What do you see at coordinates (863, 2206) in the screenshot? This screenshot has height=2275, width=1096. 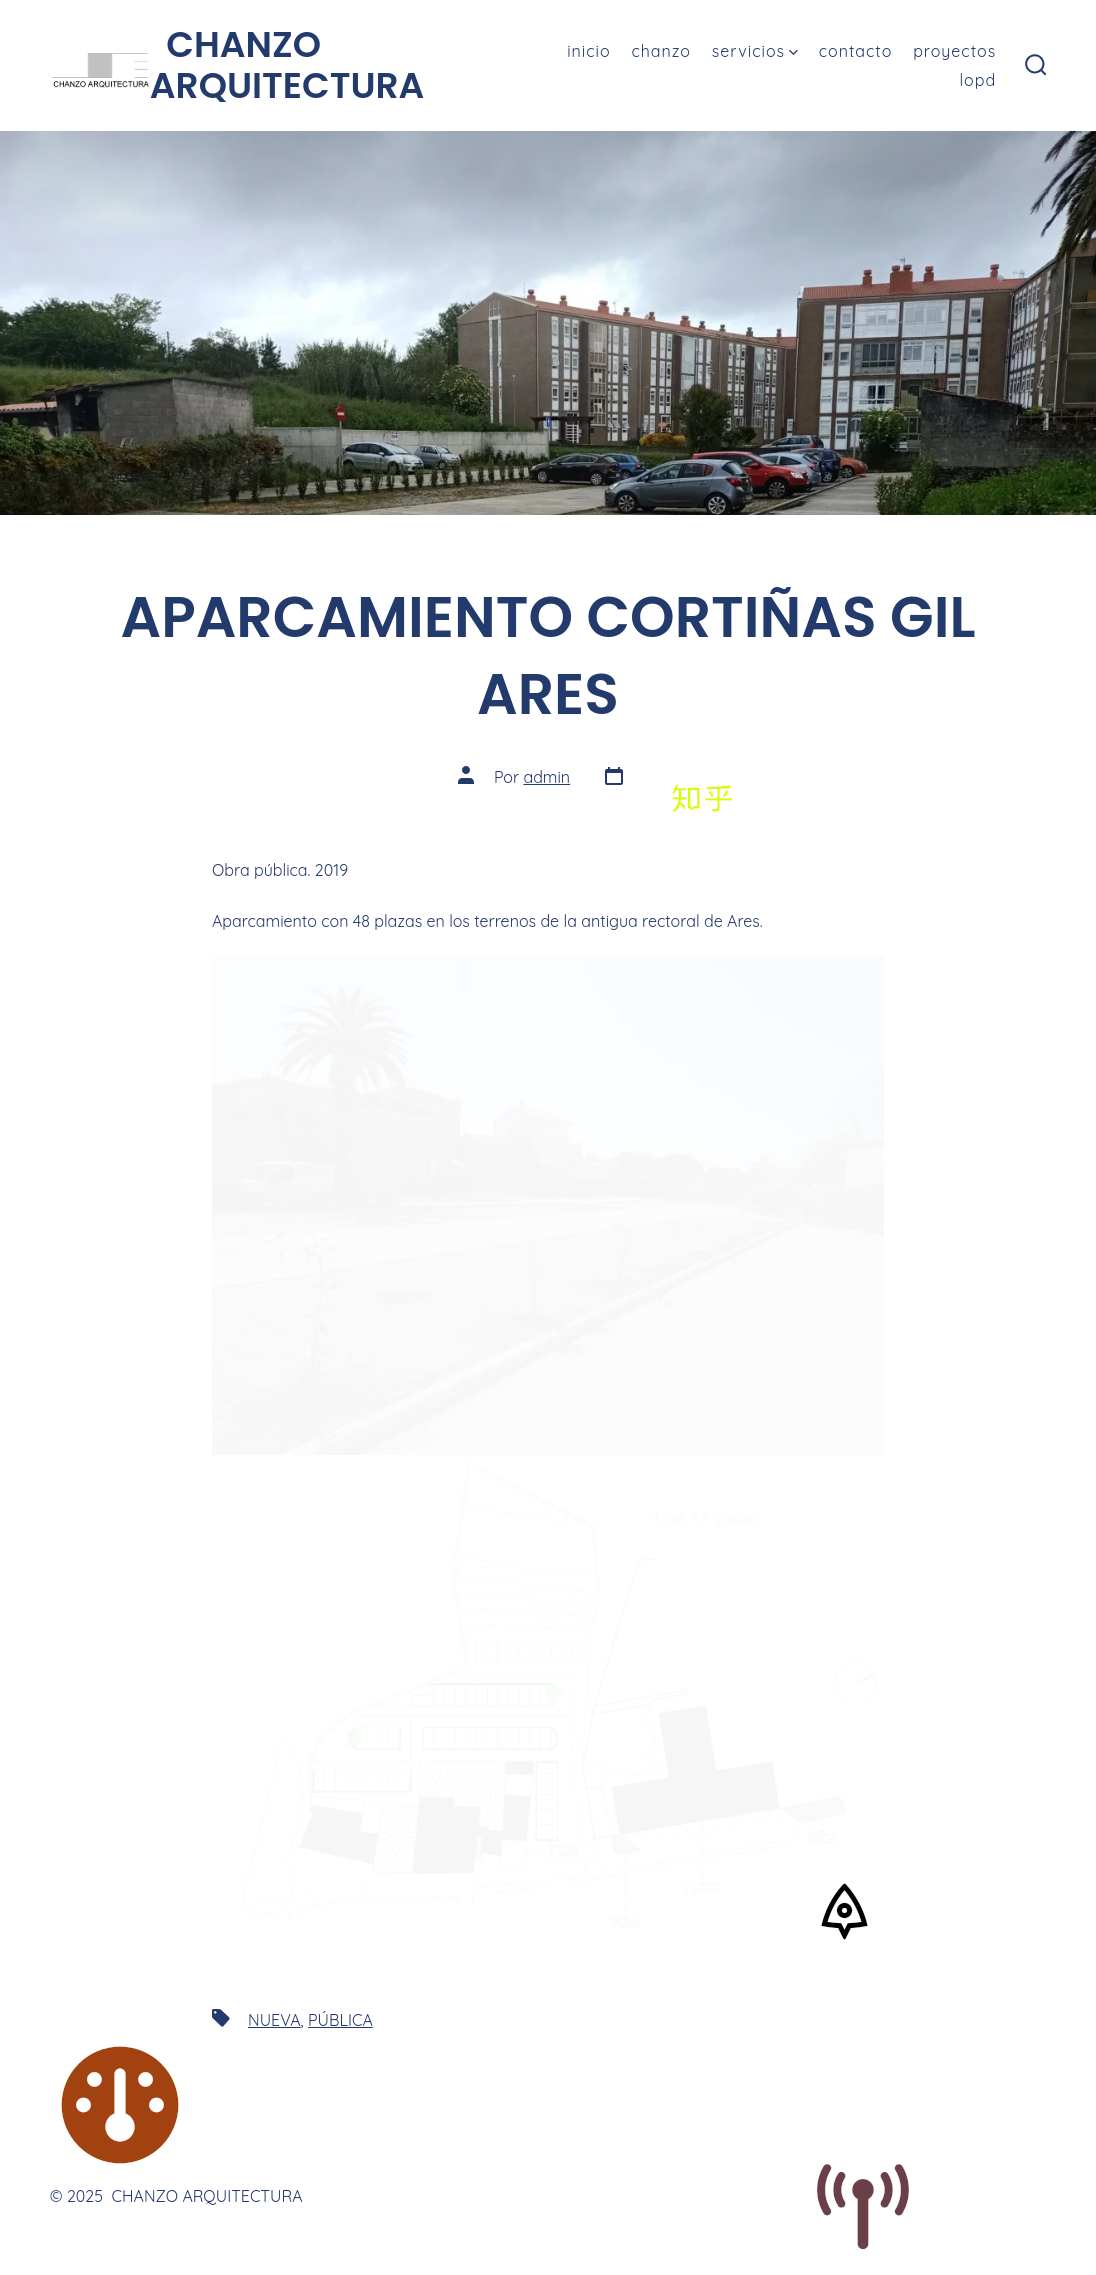 I see `indicates active broadcast or live streaming` at bounding box center [863, 2206].